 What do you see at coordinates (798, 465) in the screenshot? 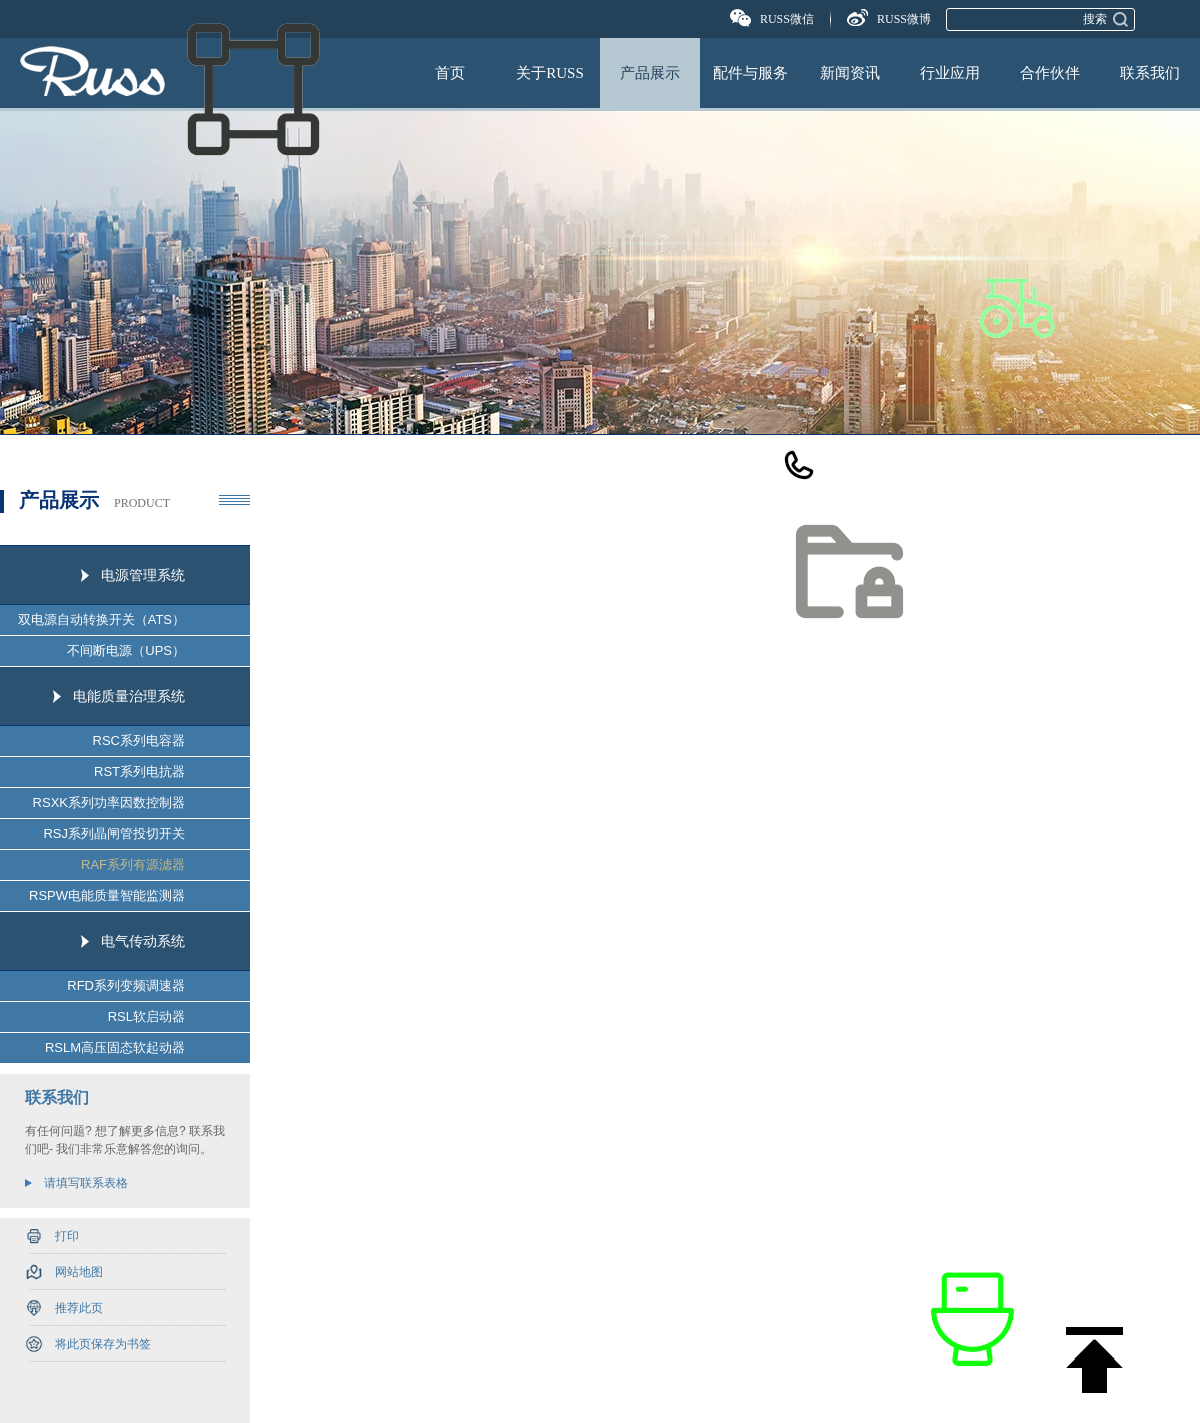
I see `make a phone call` at bounding box center [798, 465].